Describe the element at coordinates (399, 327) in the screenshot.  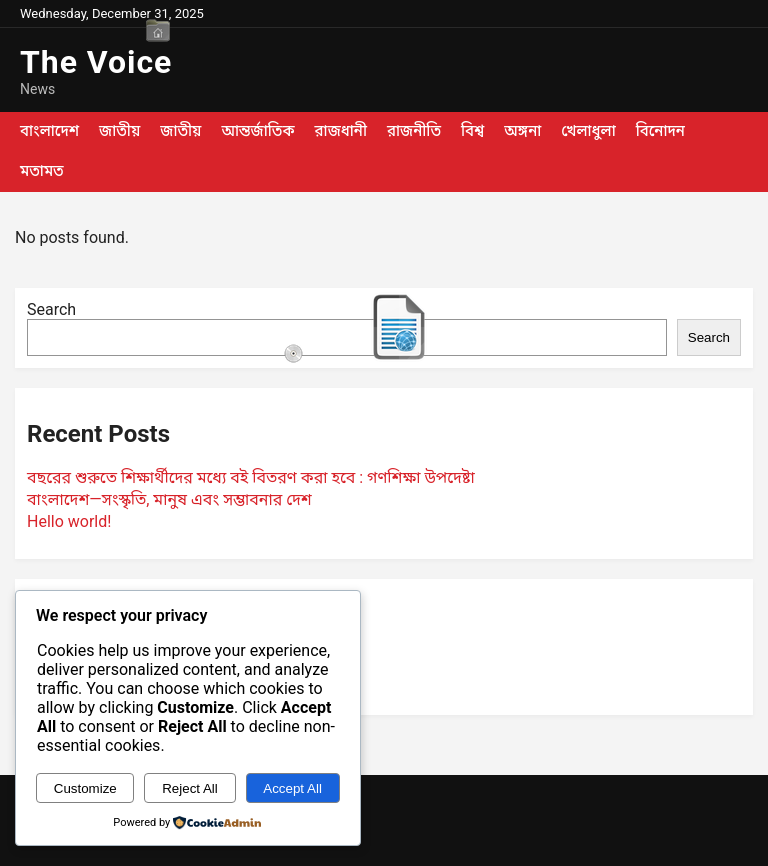
I see `open a web template document file` at that location.